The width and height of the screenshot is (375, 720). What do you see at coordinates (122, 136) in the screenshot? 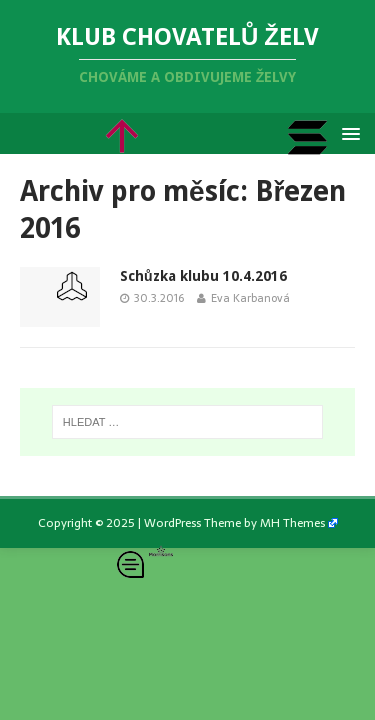
I see `scroll to top of page` at bounding box center [122, 136].